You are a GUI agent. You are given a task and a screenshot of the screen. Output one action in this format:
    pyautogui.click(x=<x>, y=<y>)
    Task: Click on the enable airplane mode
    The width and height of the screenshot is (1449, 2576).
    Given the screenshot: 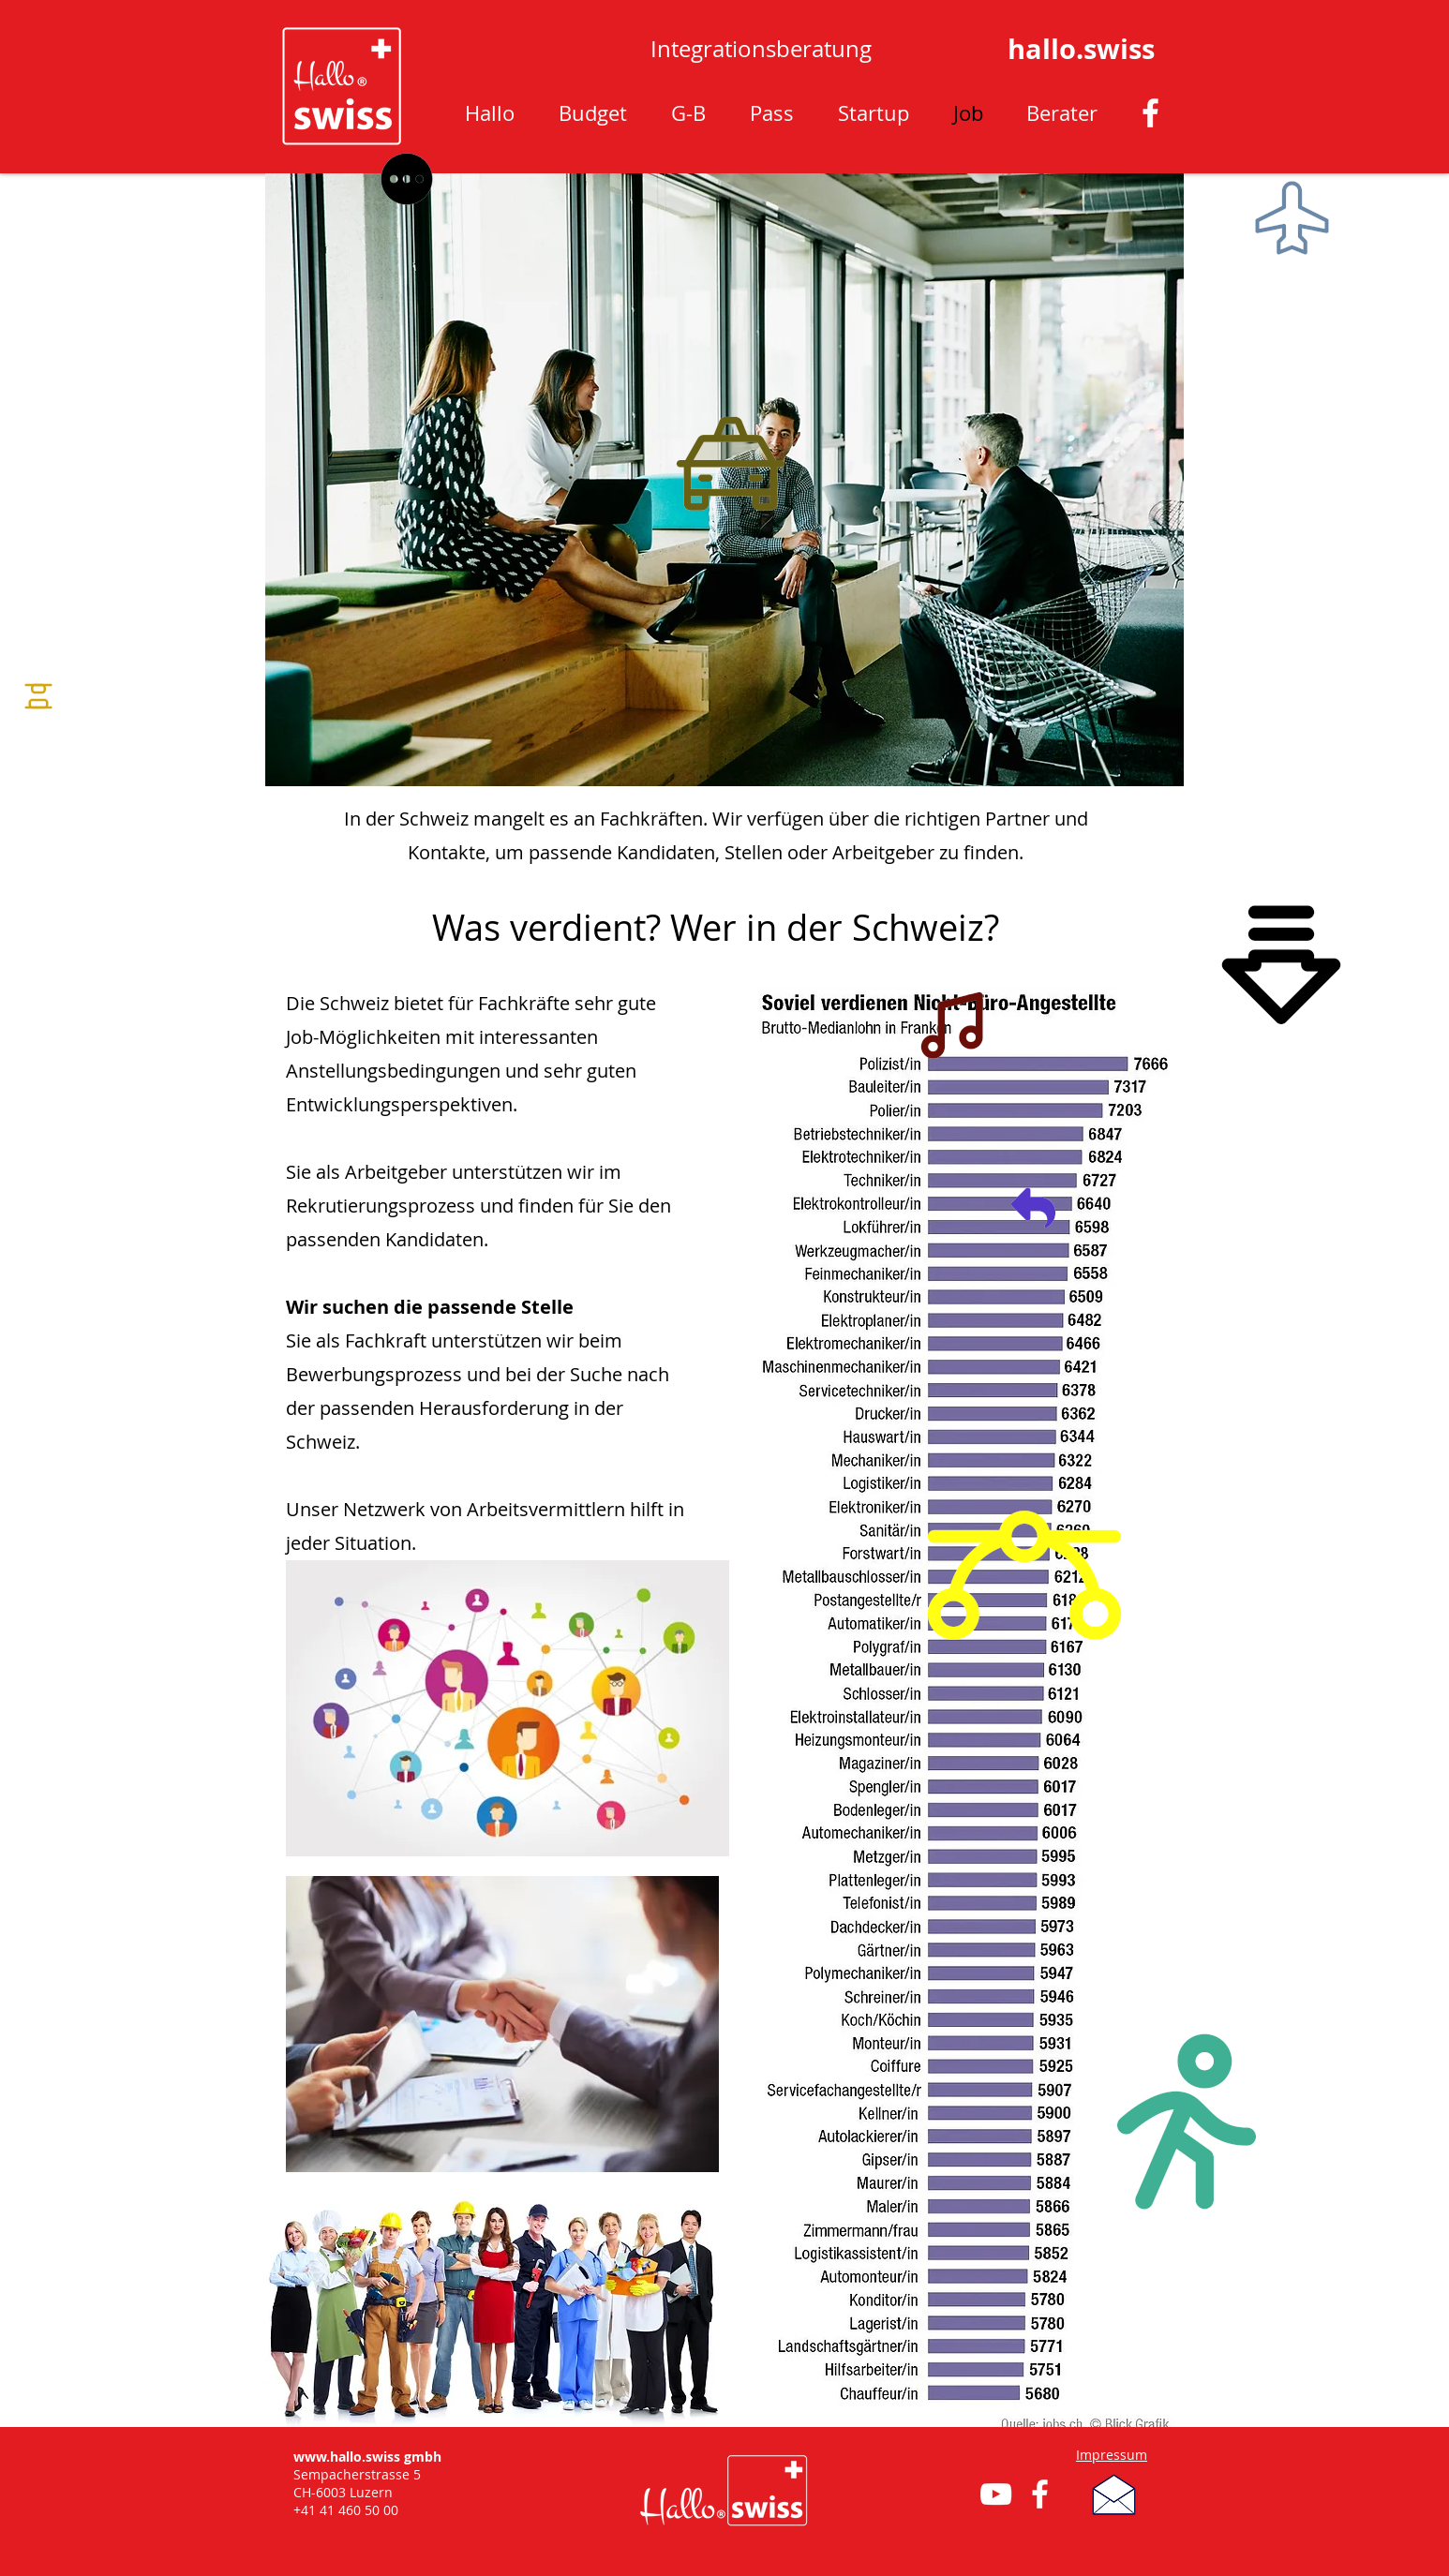 What is the action you would take?
    pyautogui.click(x=1292, y=217)
    